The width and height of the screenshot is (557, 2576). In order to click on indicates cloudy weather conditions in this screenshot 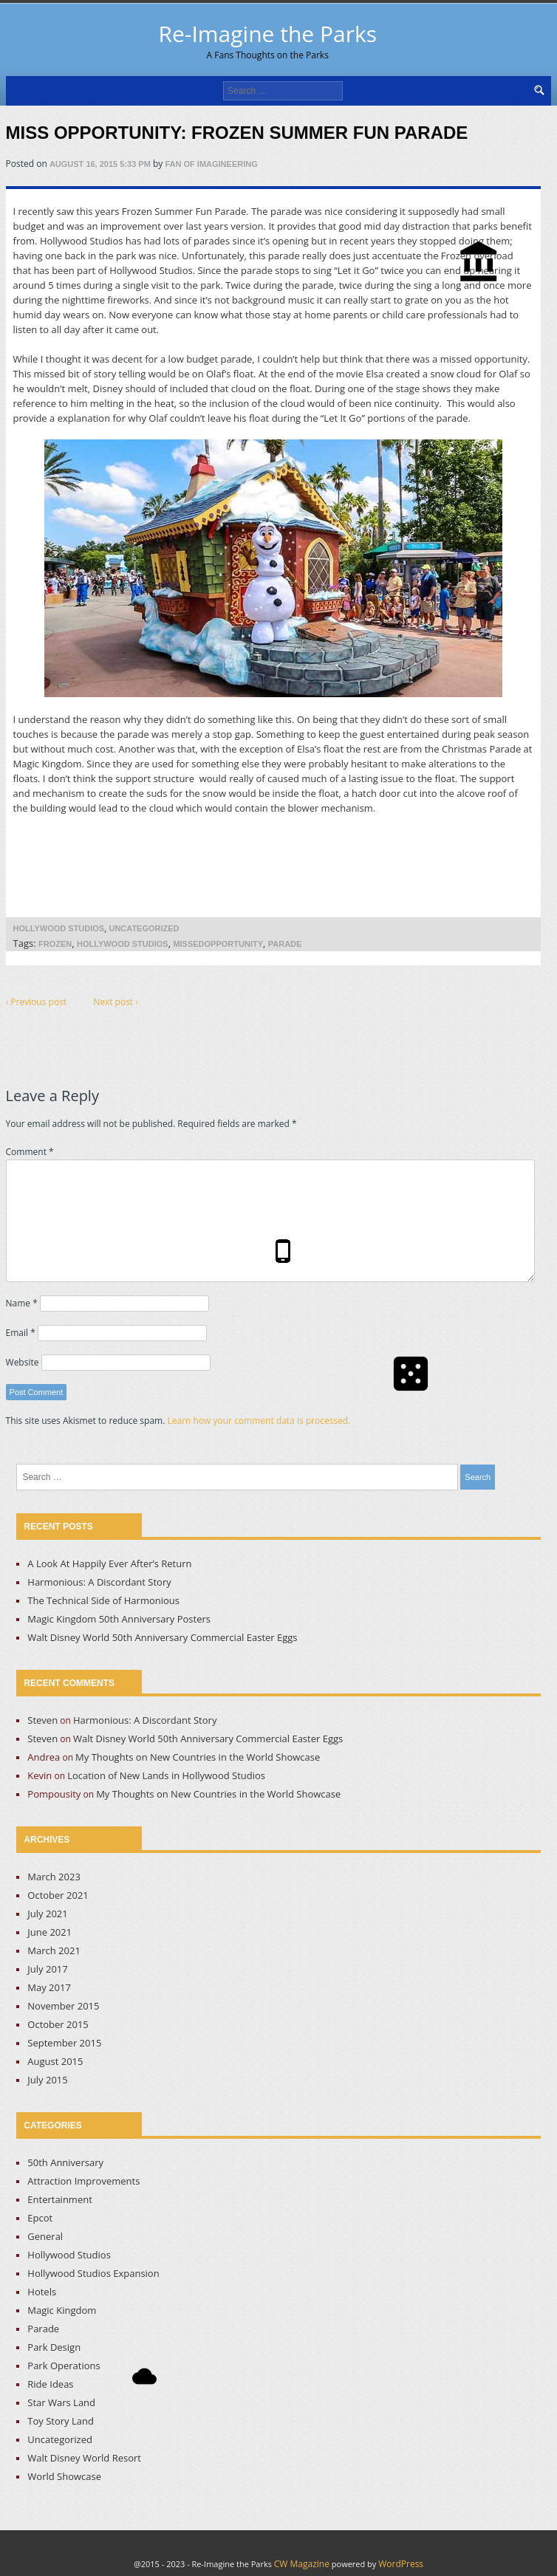, I will do `click(144, 2376)`.